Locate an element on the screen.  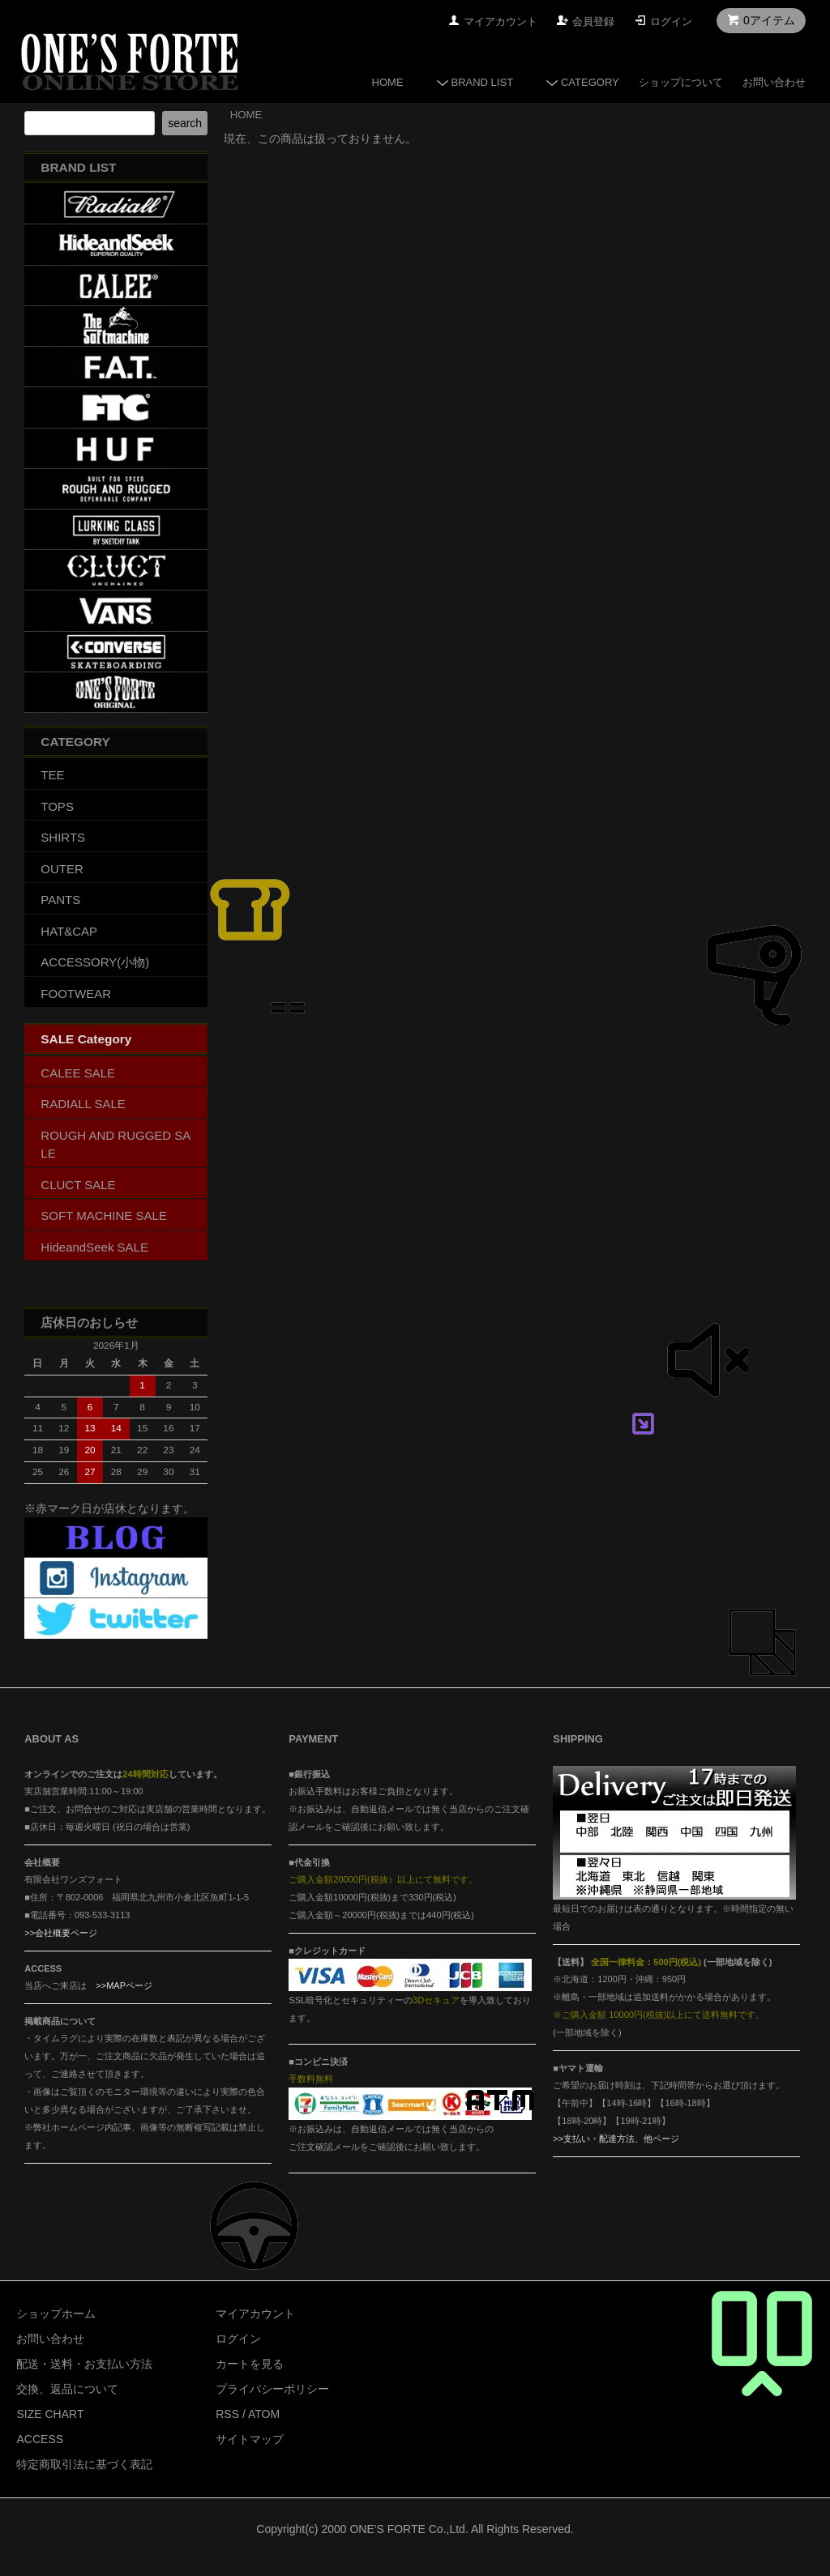
navigate to the bottom-right section is located at coordinates (643, 1423).